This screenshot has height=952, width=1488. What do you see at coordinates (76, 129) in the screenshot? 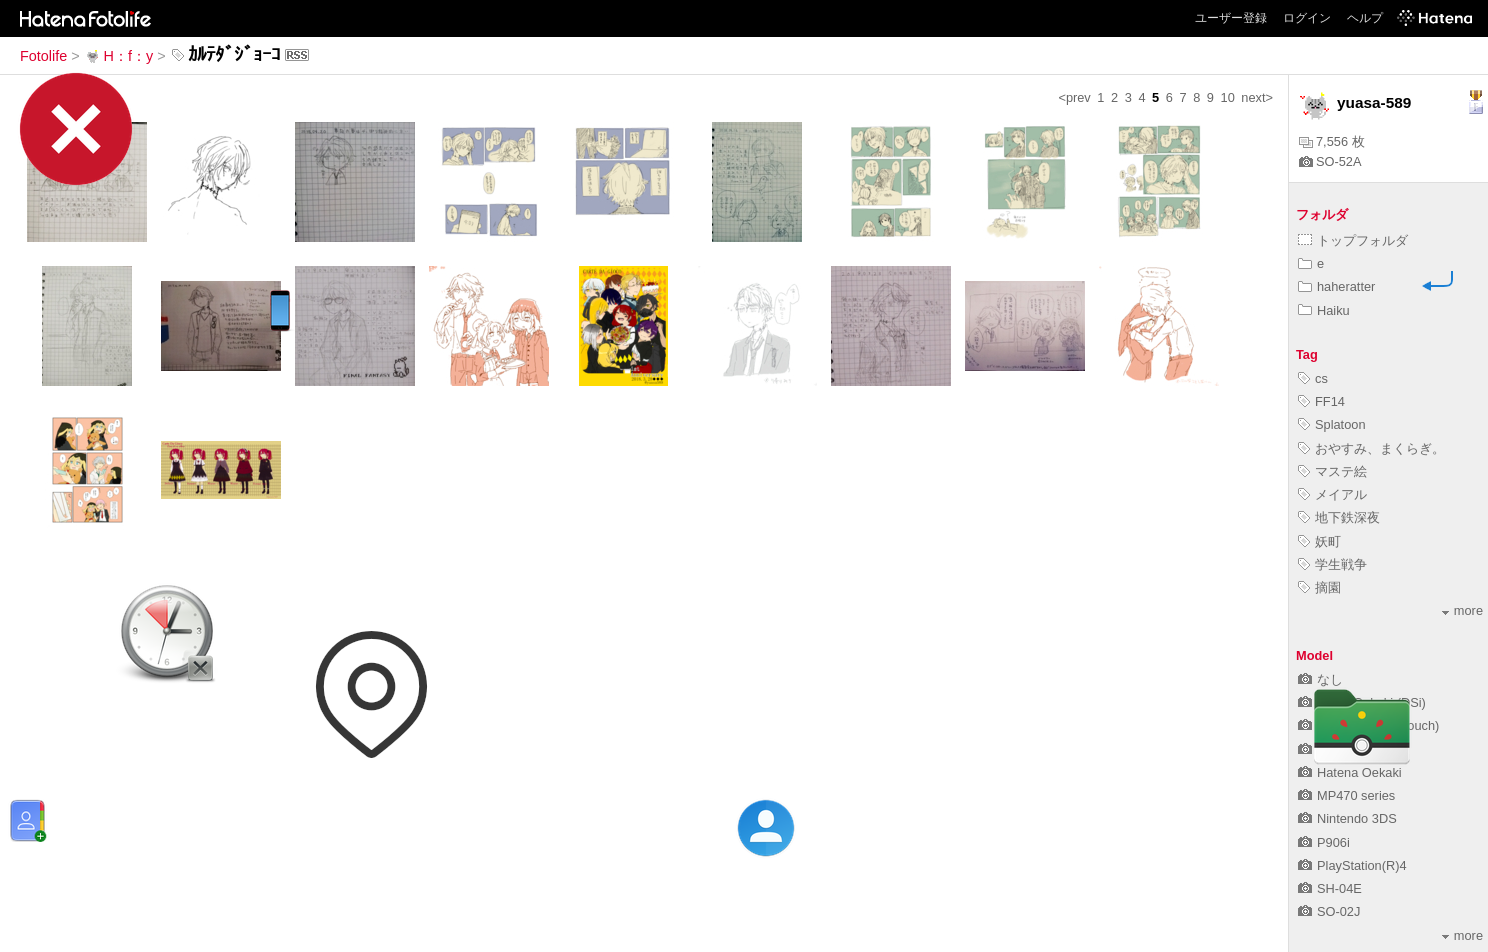
I see `close or exit the application` at bounding box center [76, 129].